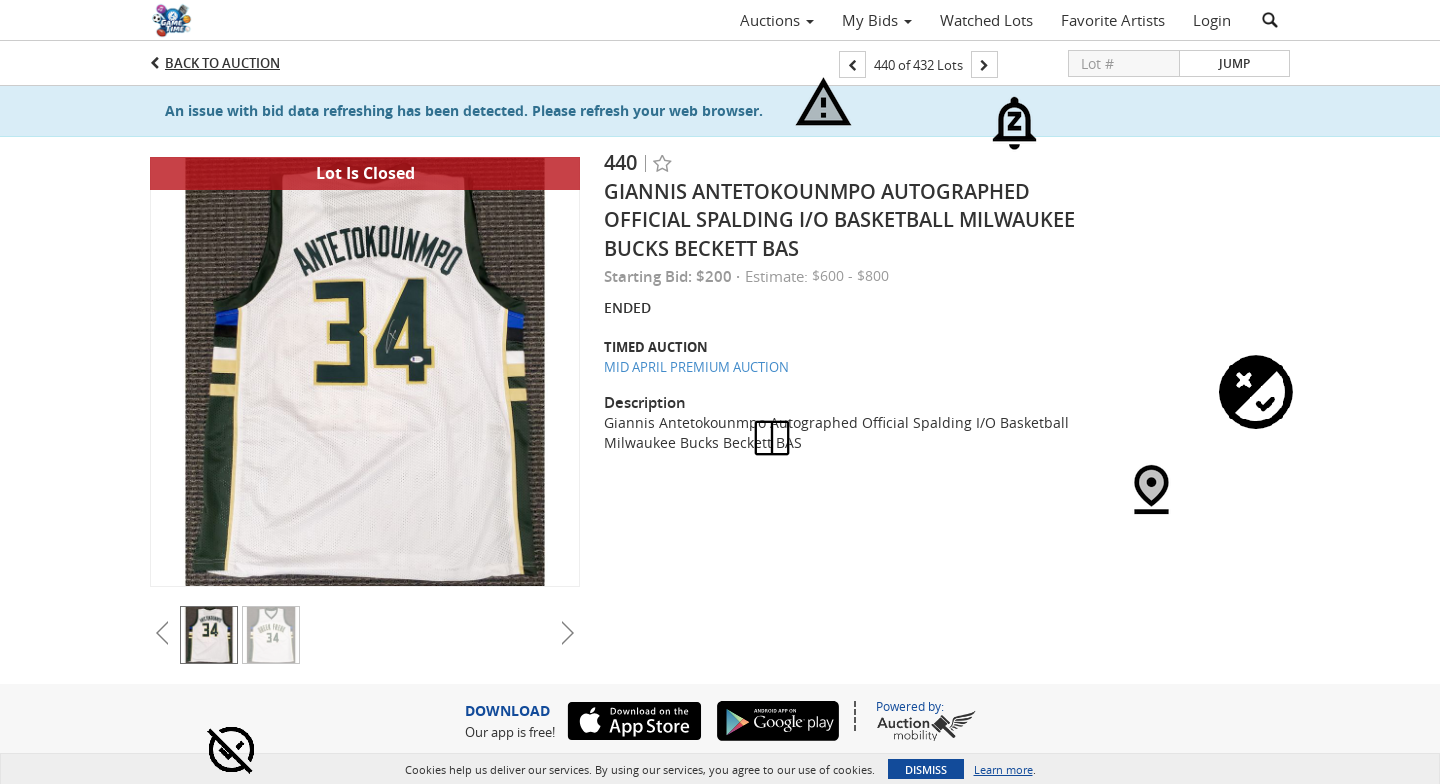 Image resolution: width=1440 pixels, height=784 pixels. Describe the element at coordinates (1256, 392) in the screenshot. I see `indicates an unstable or inconsistent status` at that location.